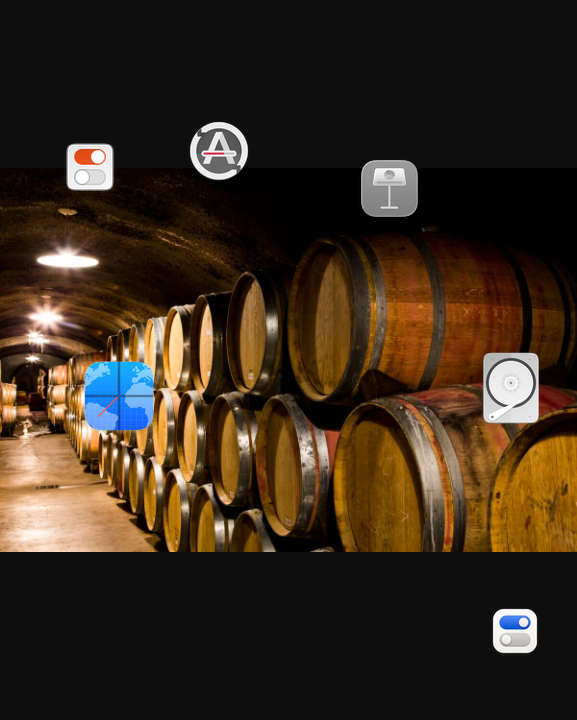 The width and height of the screenshot is (577, 720). What do you see at coordinates (90, 167) in the screenshot?
I see `open system tweaks or settings customization` at bounding box center [90, 167].